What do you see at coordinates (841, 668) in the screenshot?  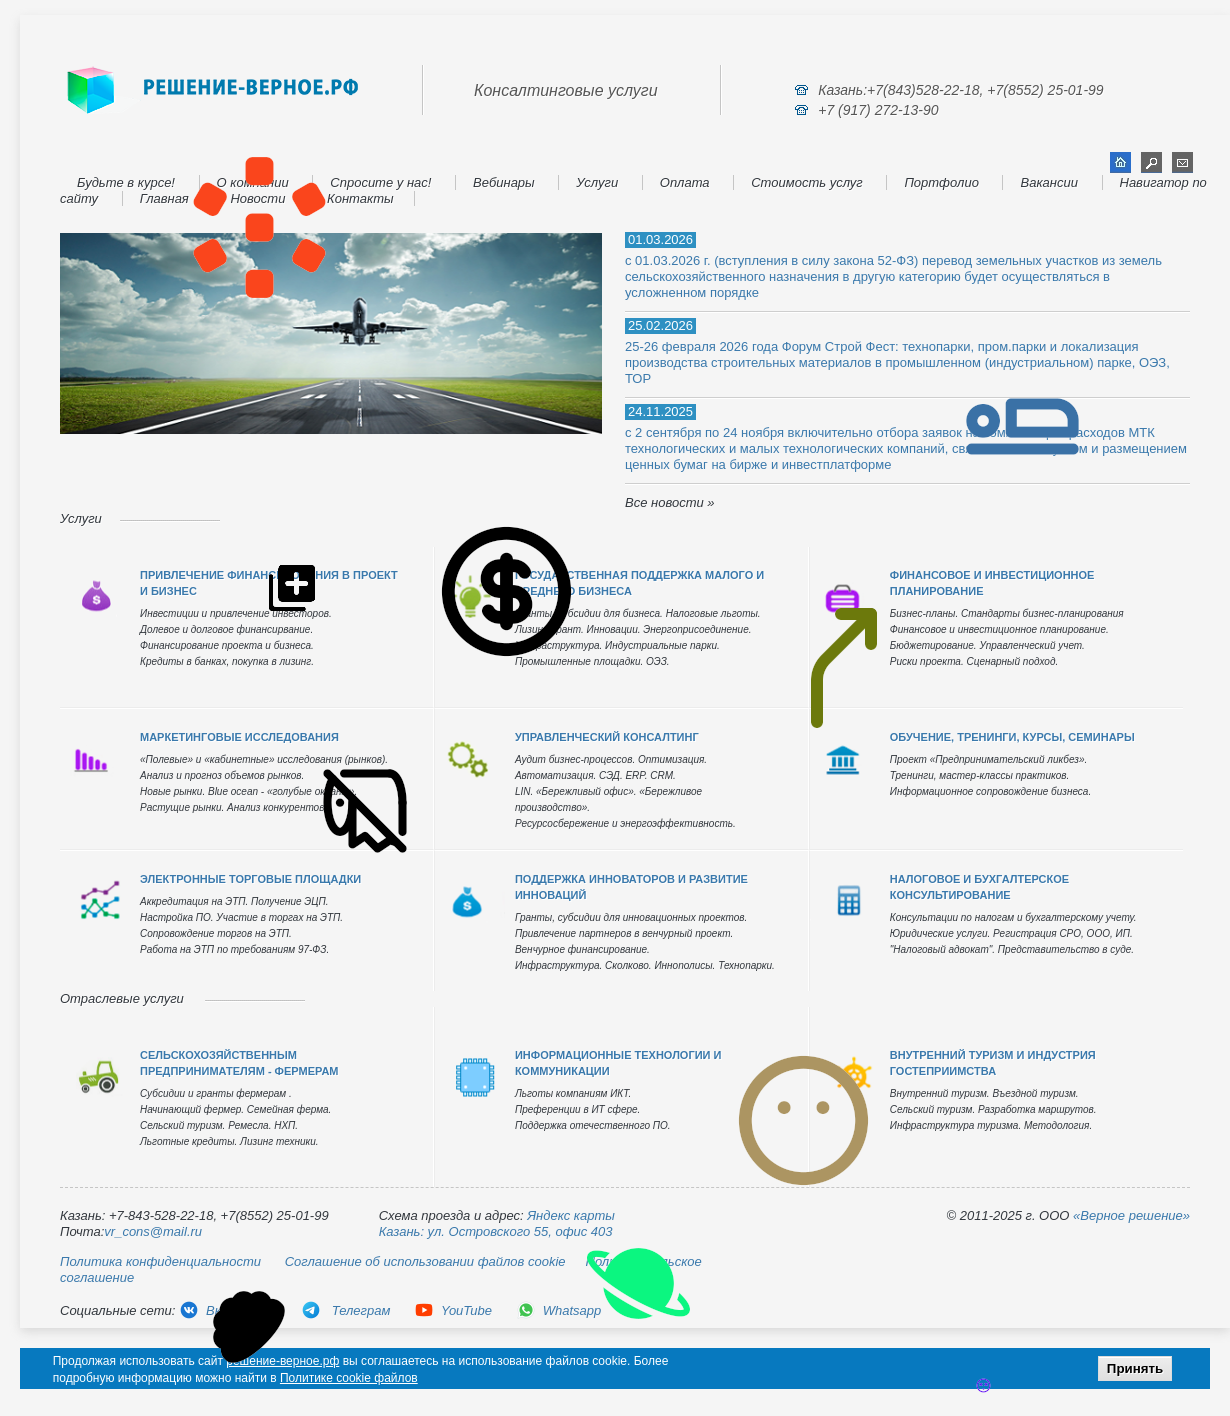 I see `bear right at the next turn` at bounding box center [841, 668].